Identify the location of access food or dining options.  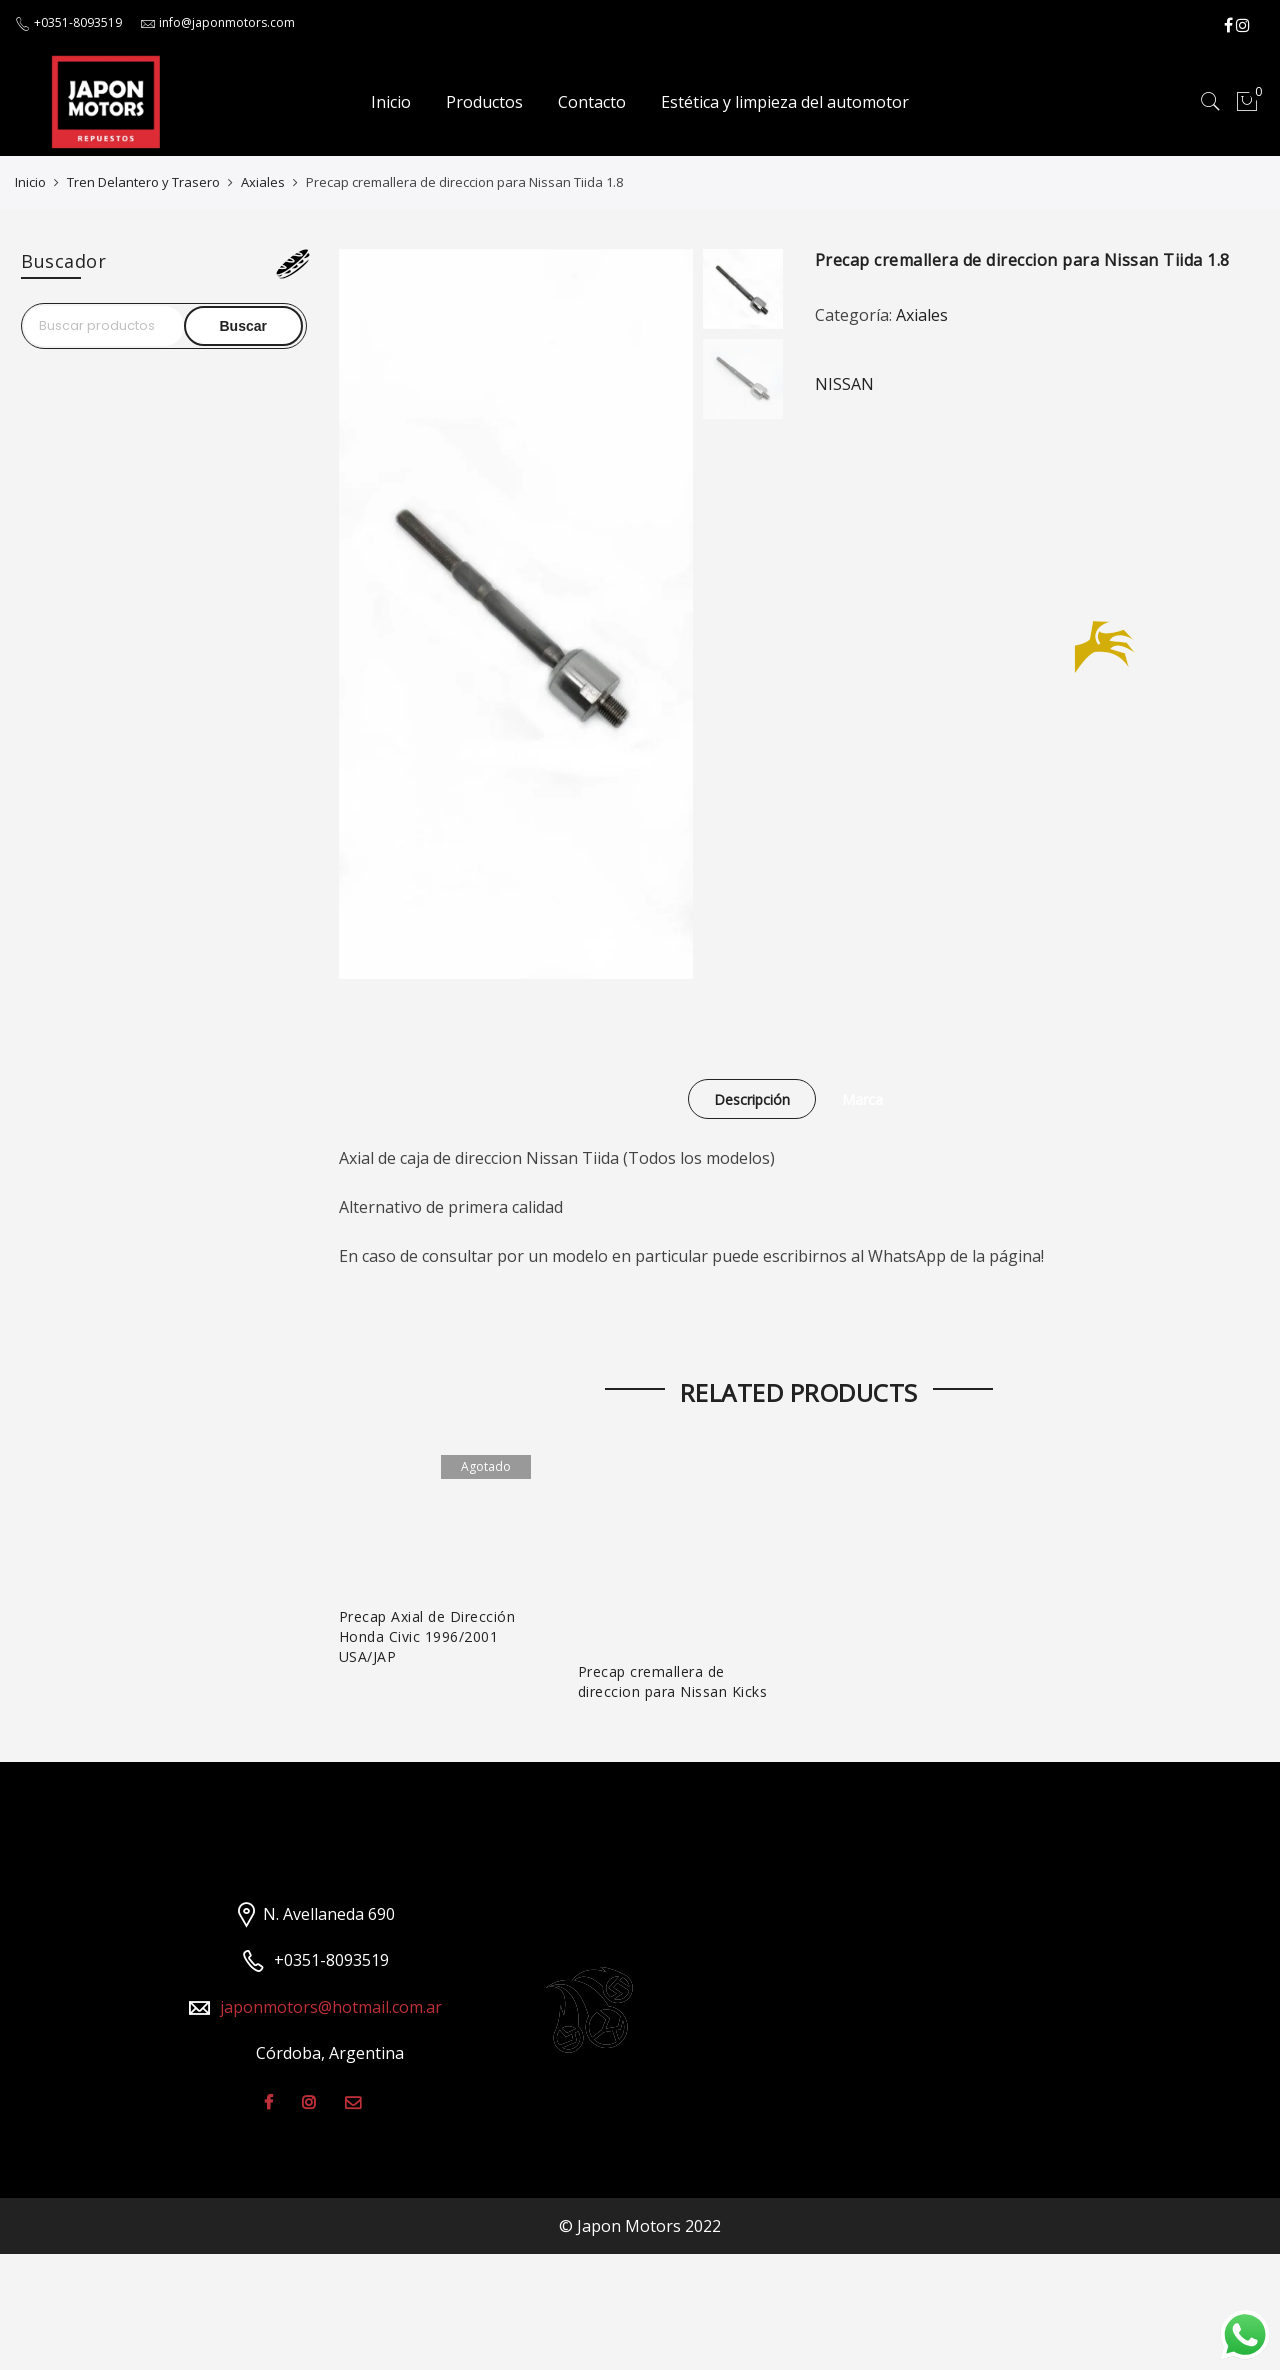
(293, 264).